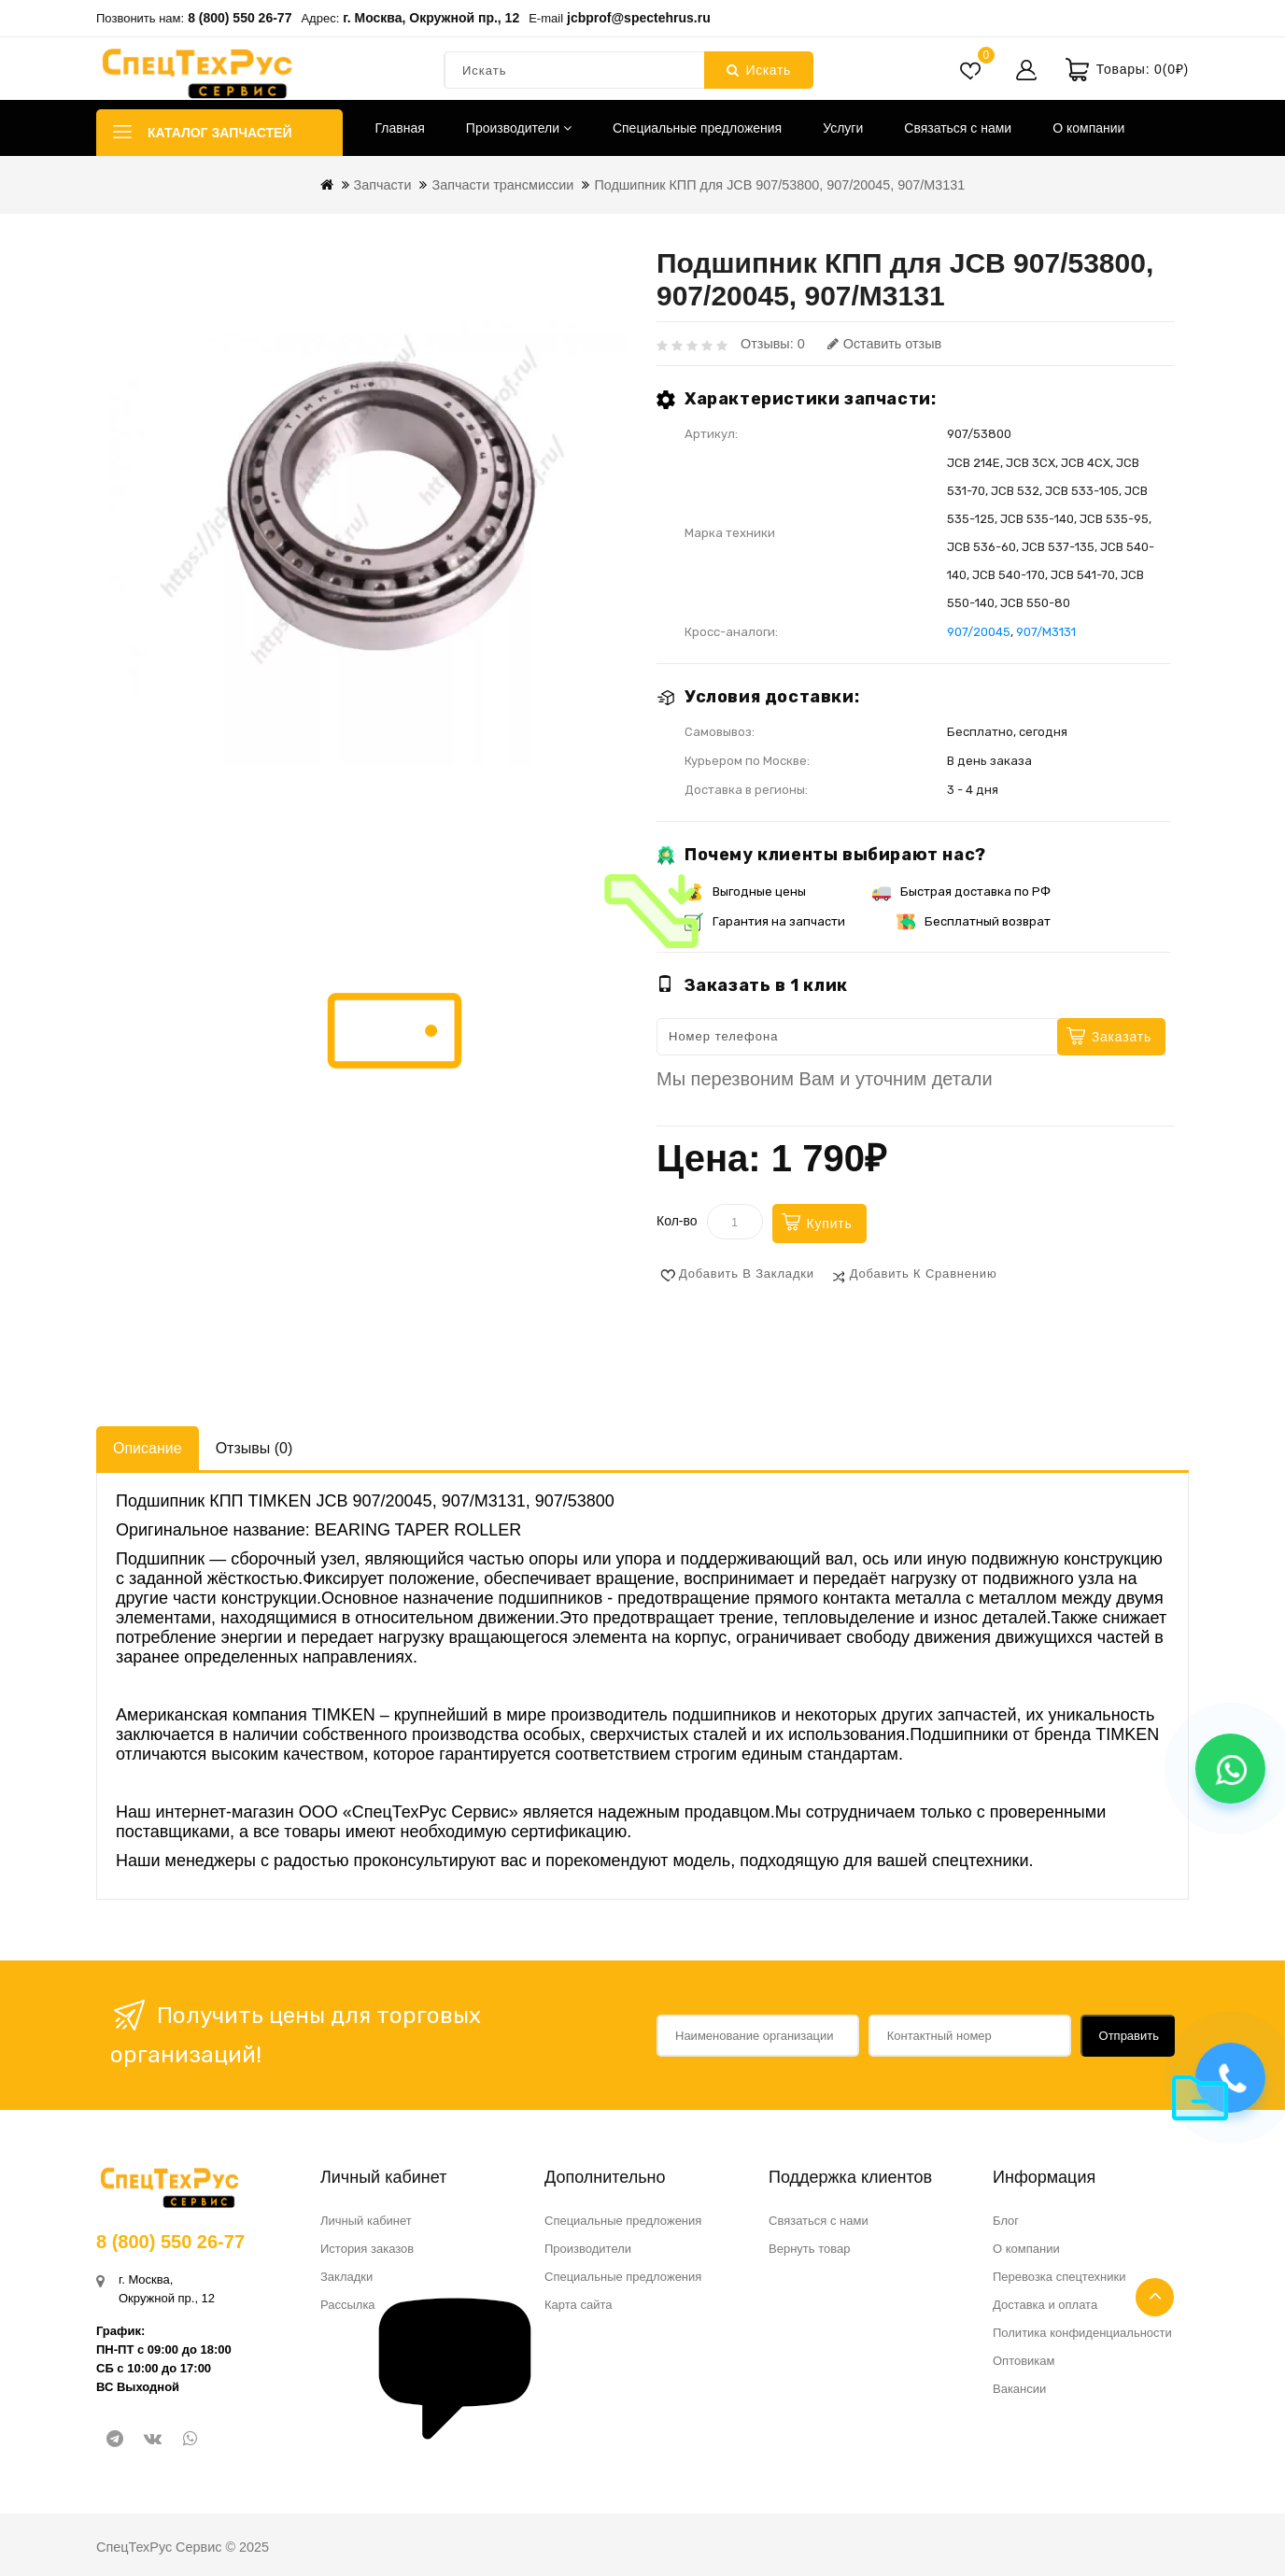 Image resolution: width=1285 pixels, height=2576 pixels. Describe the element at coordinates (1200, 2097) in the screenshot. I see `remove a folder` at that location.